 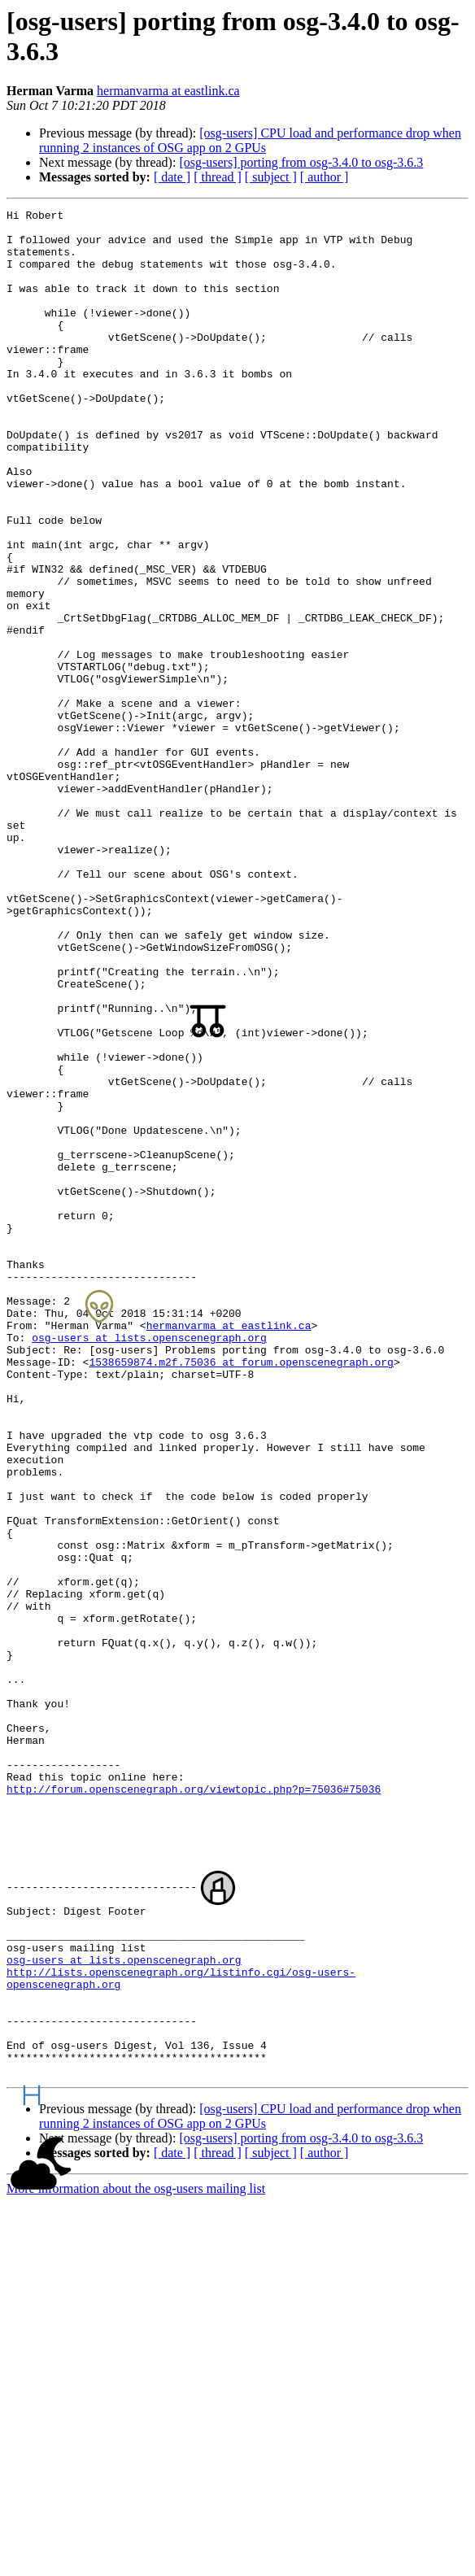 I want to click on gymnastics rings equipment indicator, so click(x=207, y=1021).